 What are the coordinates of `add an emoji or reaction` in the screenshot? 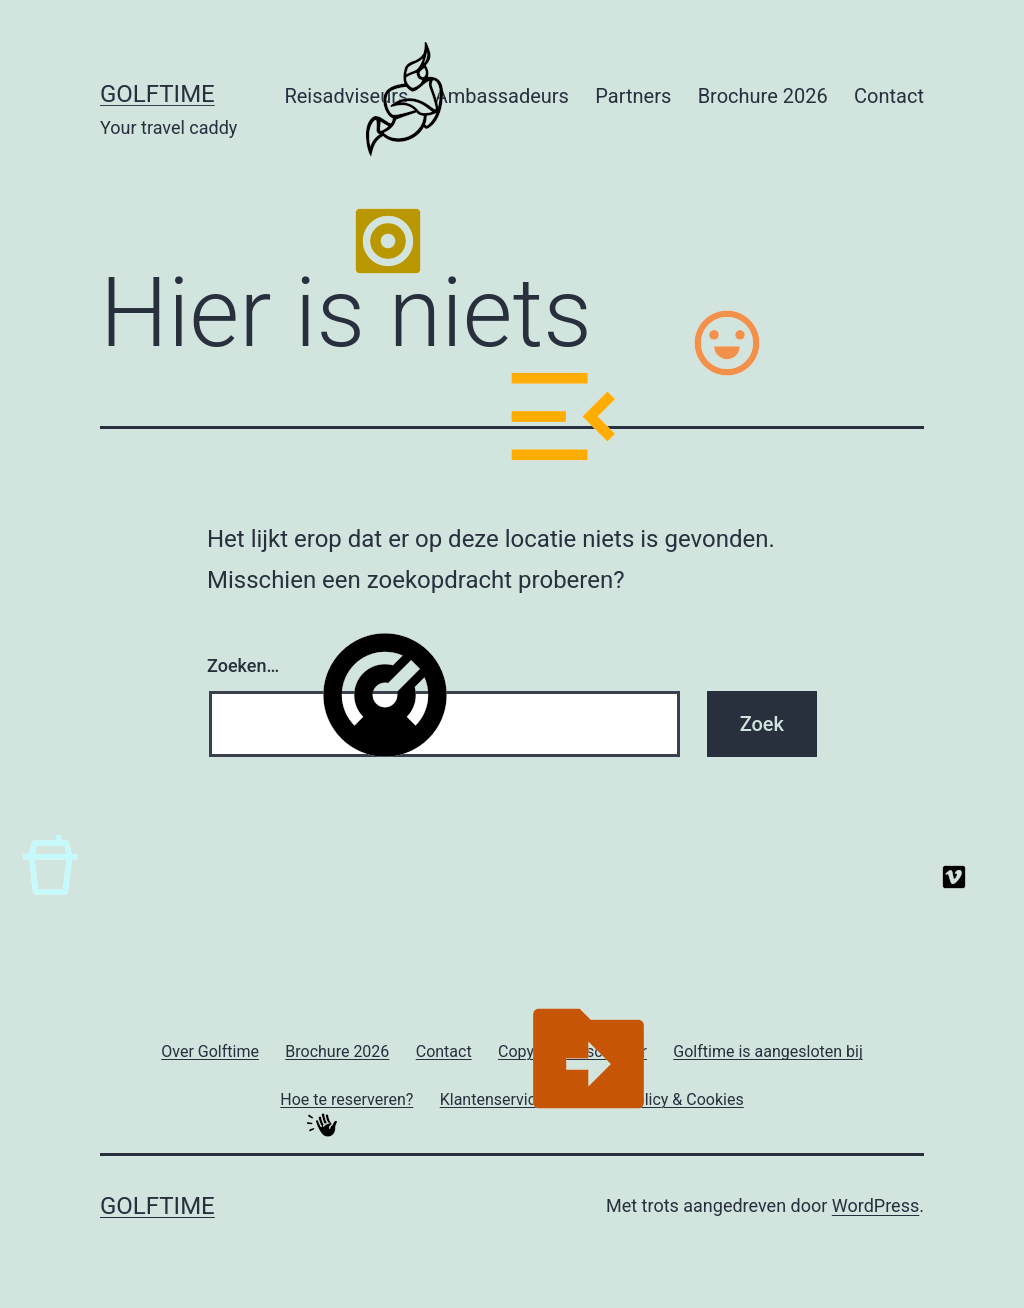 It's located at (727, 343).